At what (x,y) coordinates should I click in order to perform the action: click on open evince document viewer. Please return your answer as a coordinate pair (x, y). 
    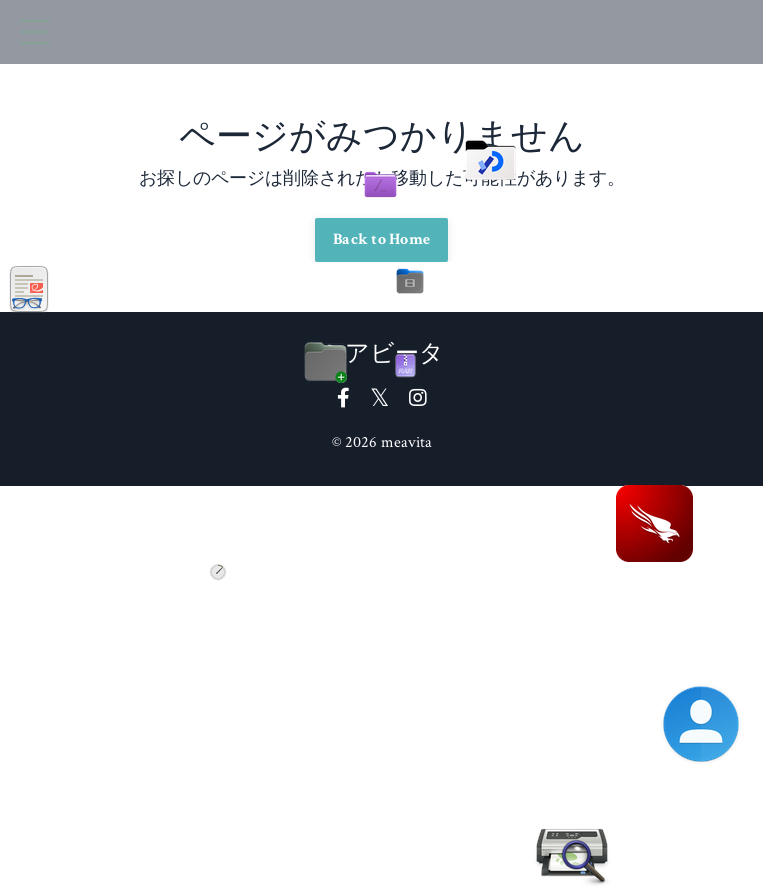
    Looking at the image, I should click on (29, 289).